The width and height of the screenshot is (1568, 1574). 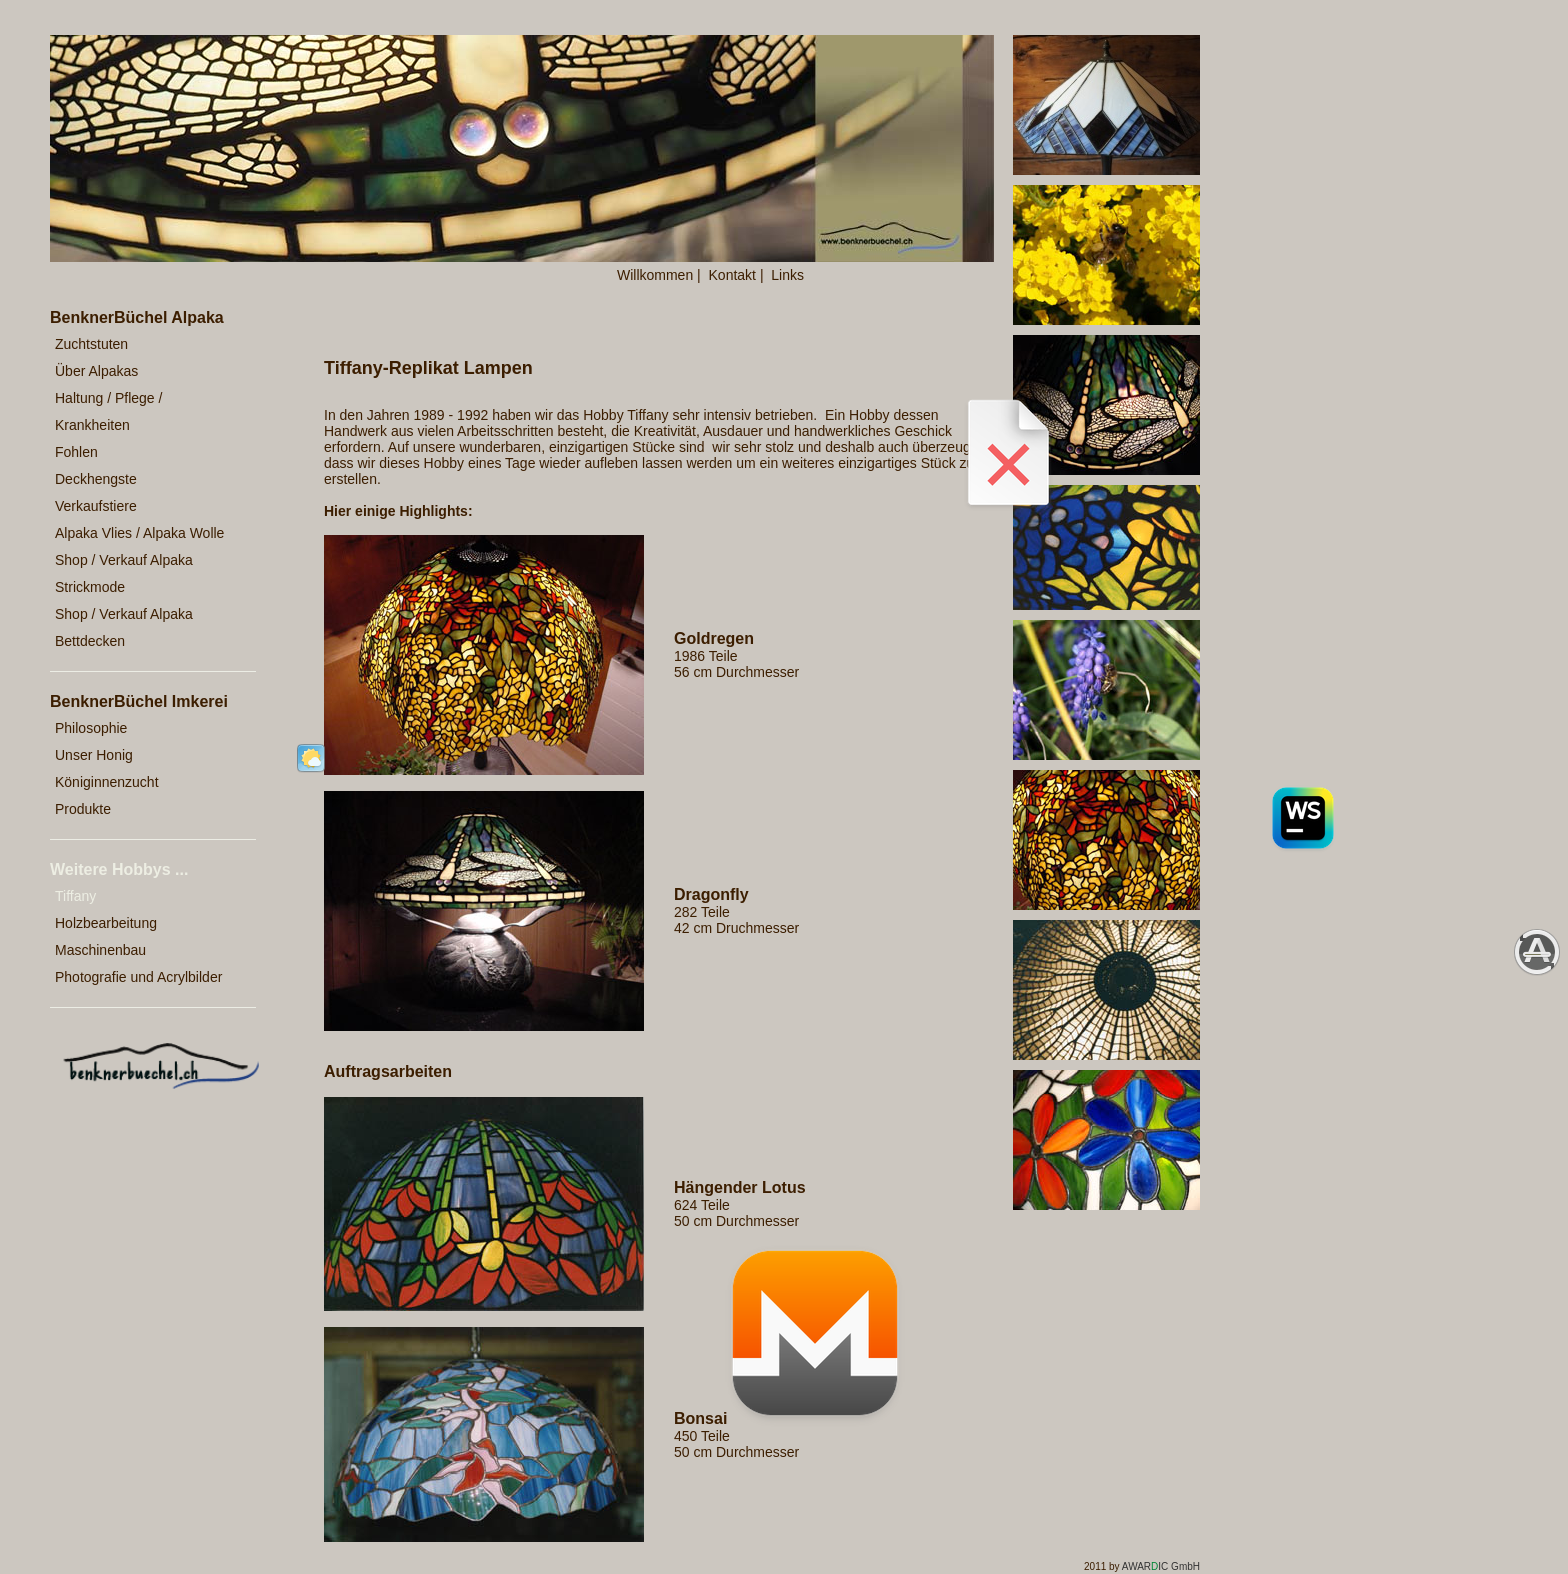 I want to click on open the weather application, so click(x=311, y=758).